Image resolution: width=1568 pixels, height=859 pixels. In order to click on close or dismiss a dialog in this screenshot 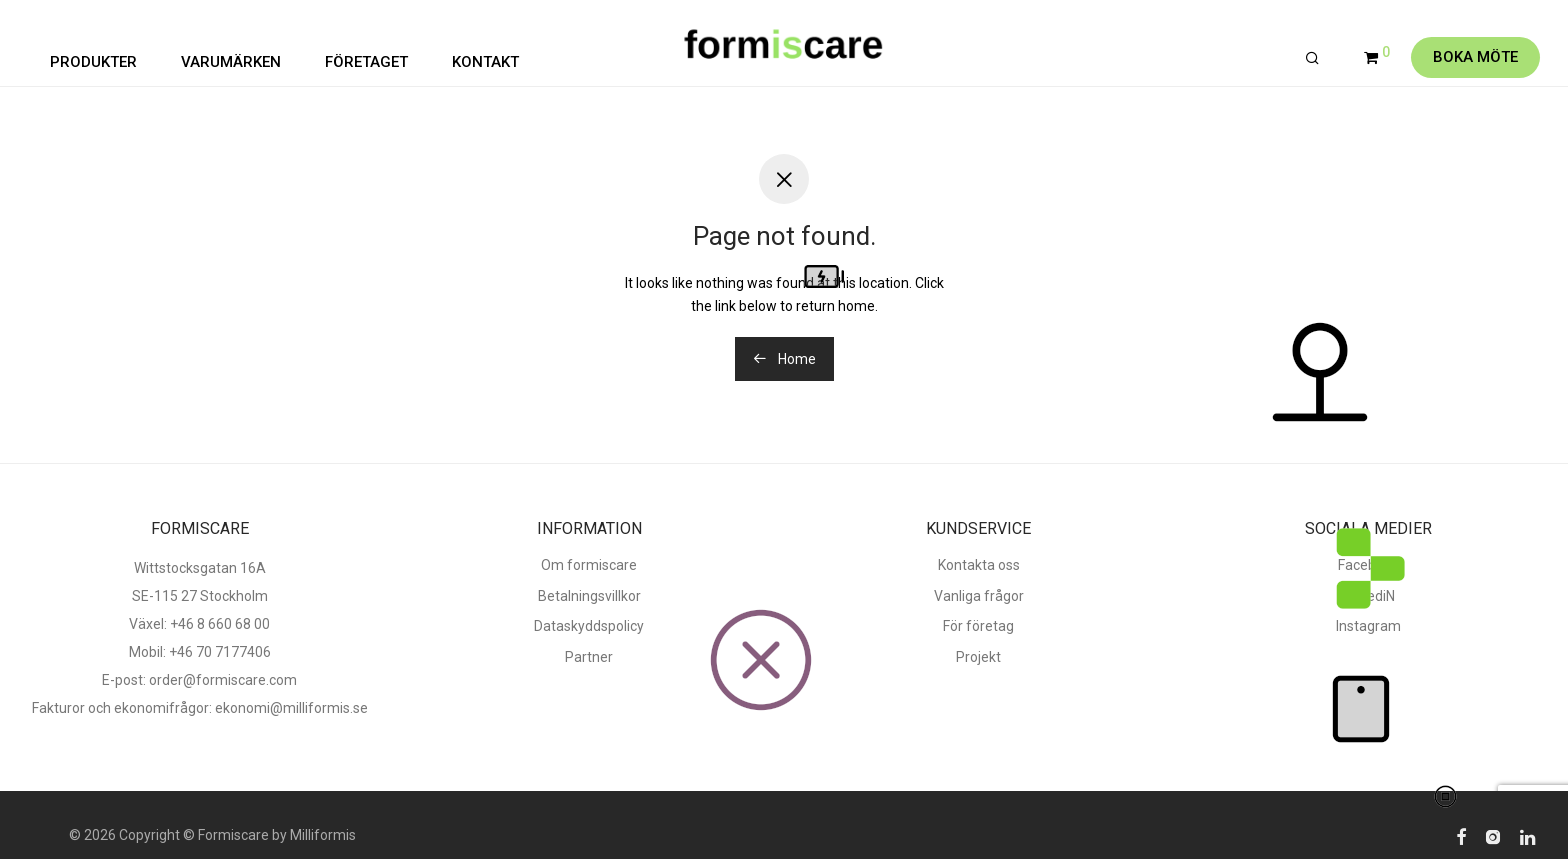, I will do `click(761, 660)`.